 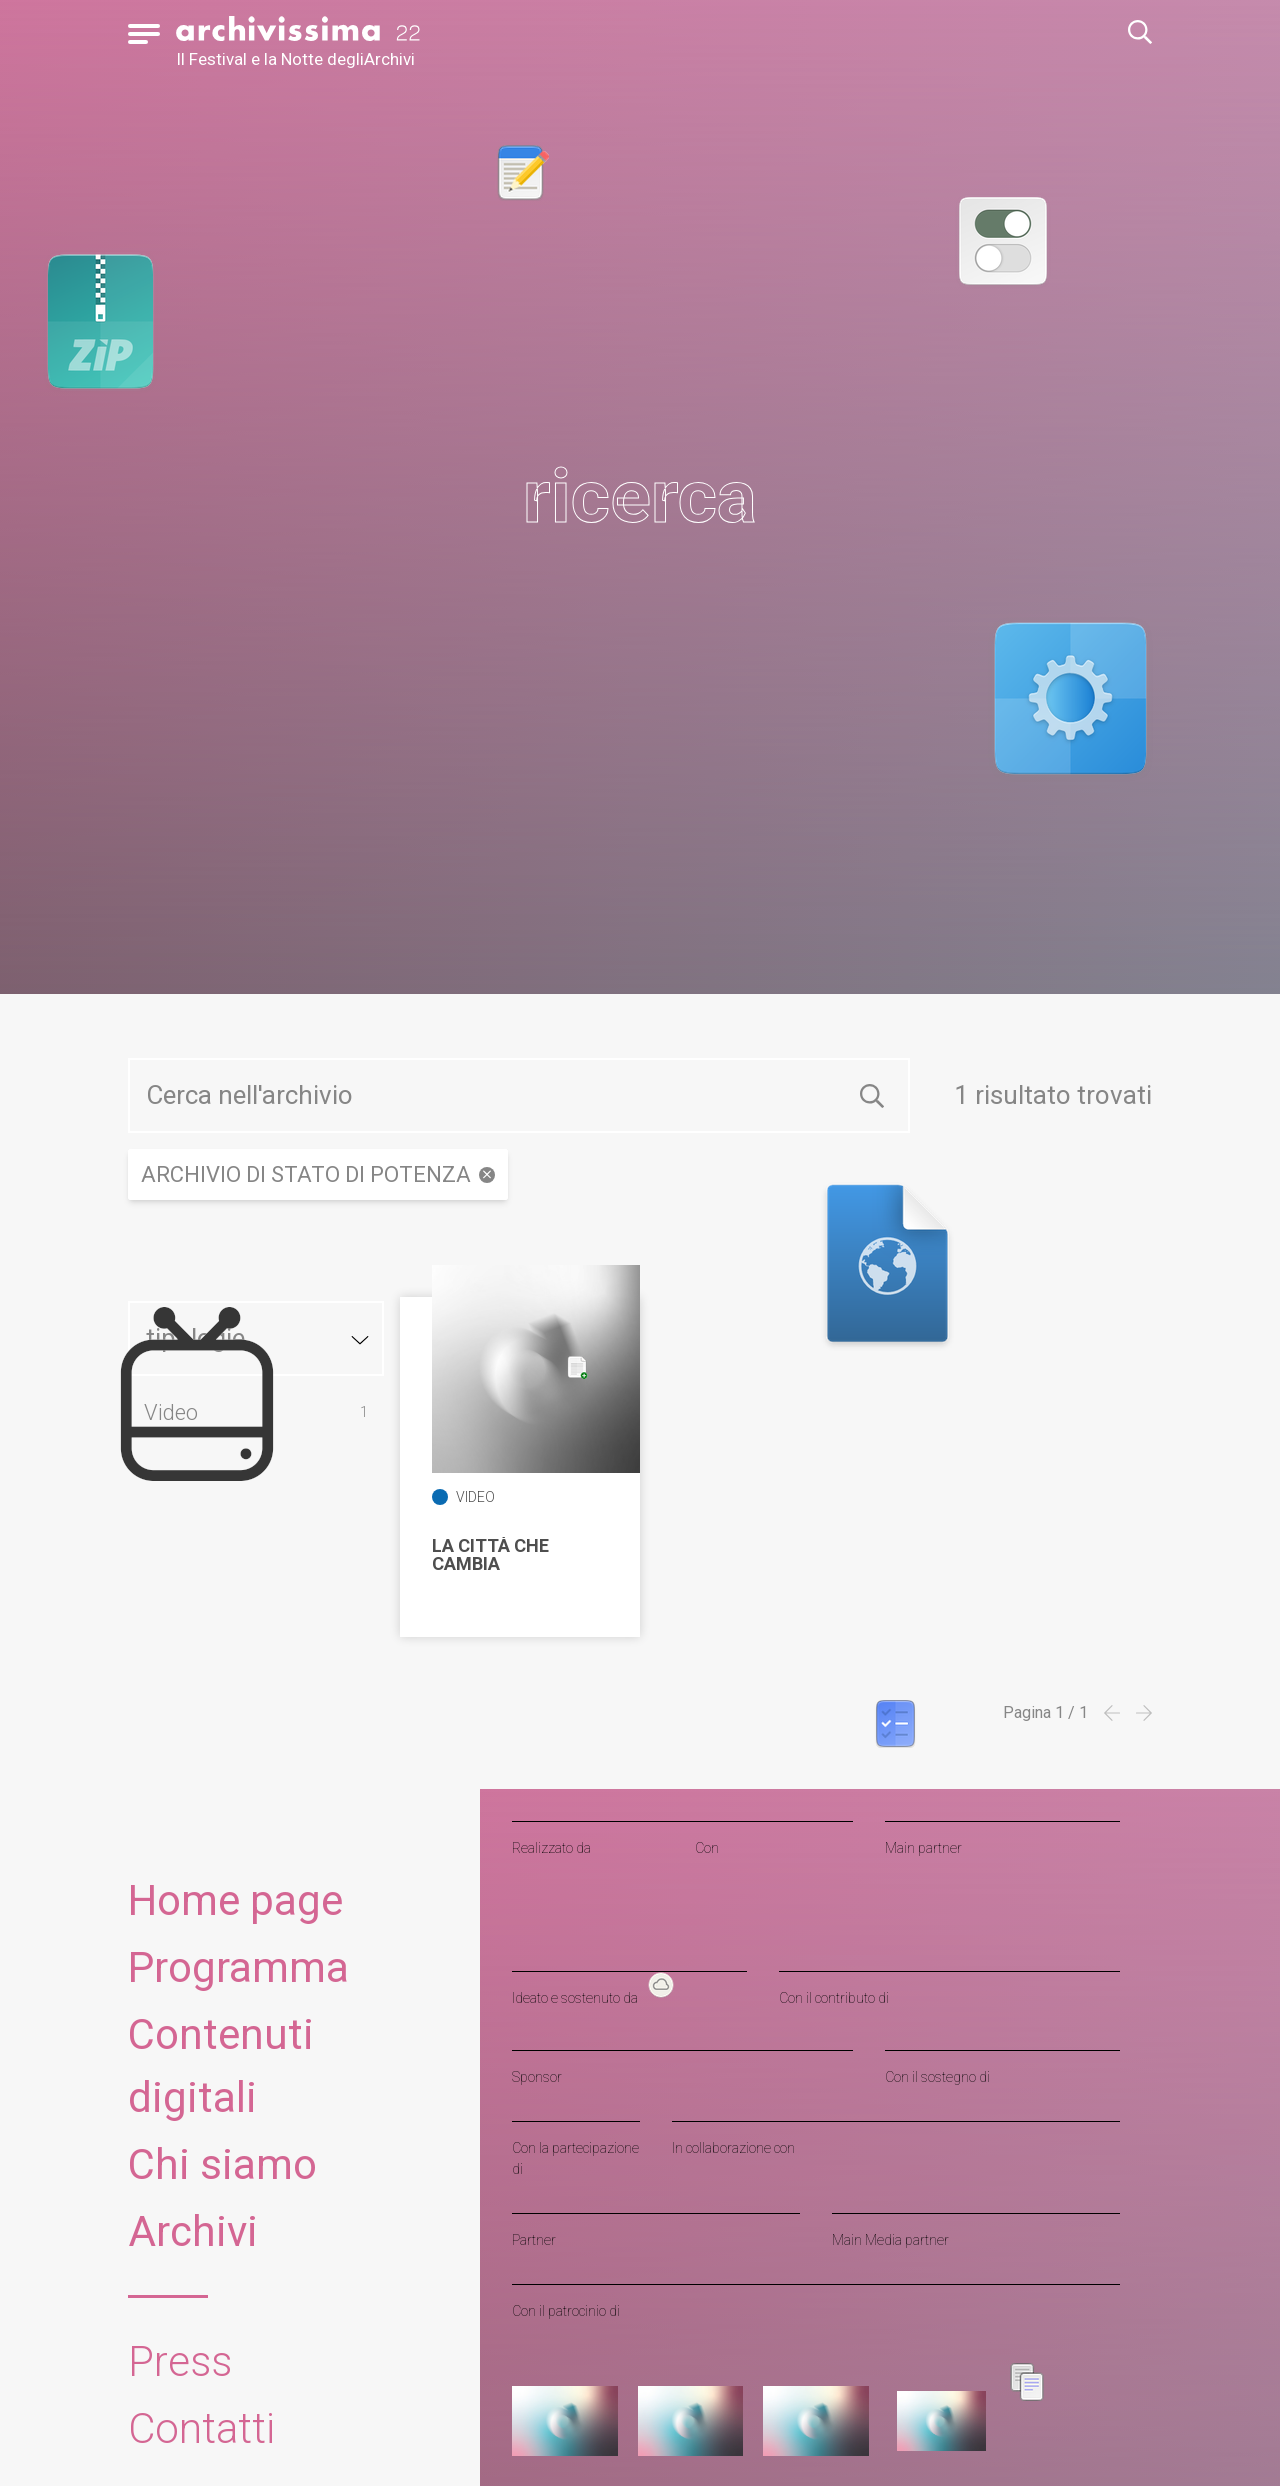 I want to click on open system tweaks or customization settings, so click(x=1003, y=241).